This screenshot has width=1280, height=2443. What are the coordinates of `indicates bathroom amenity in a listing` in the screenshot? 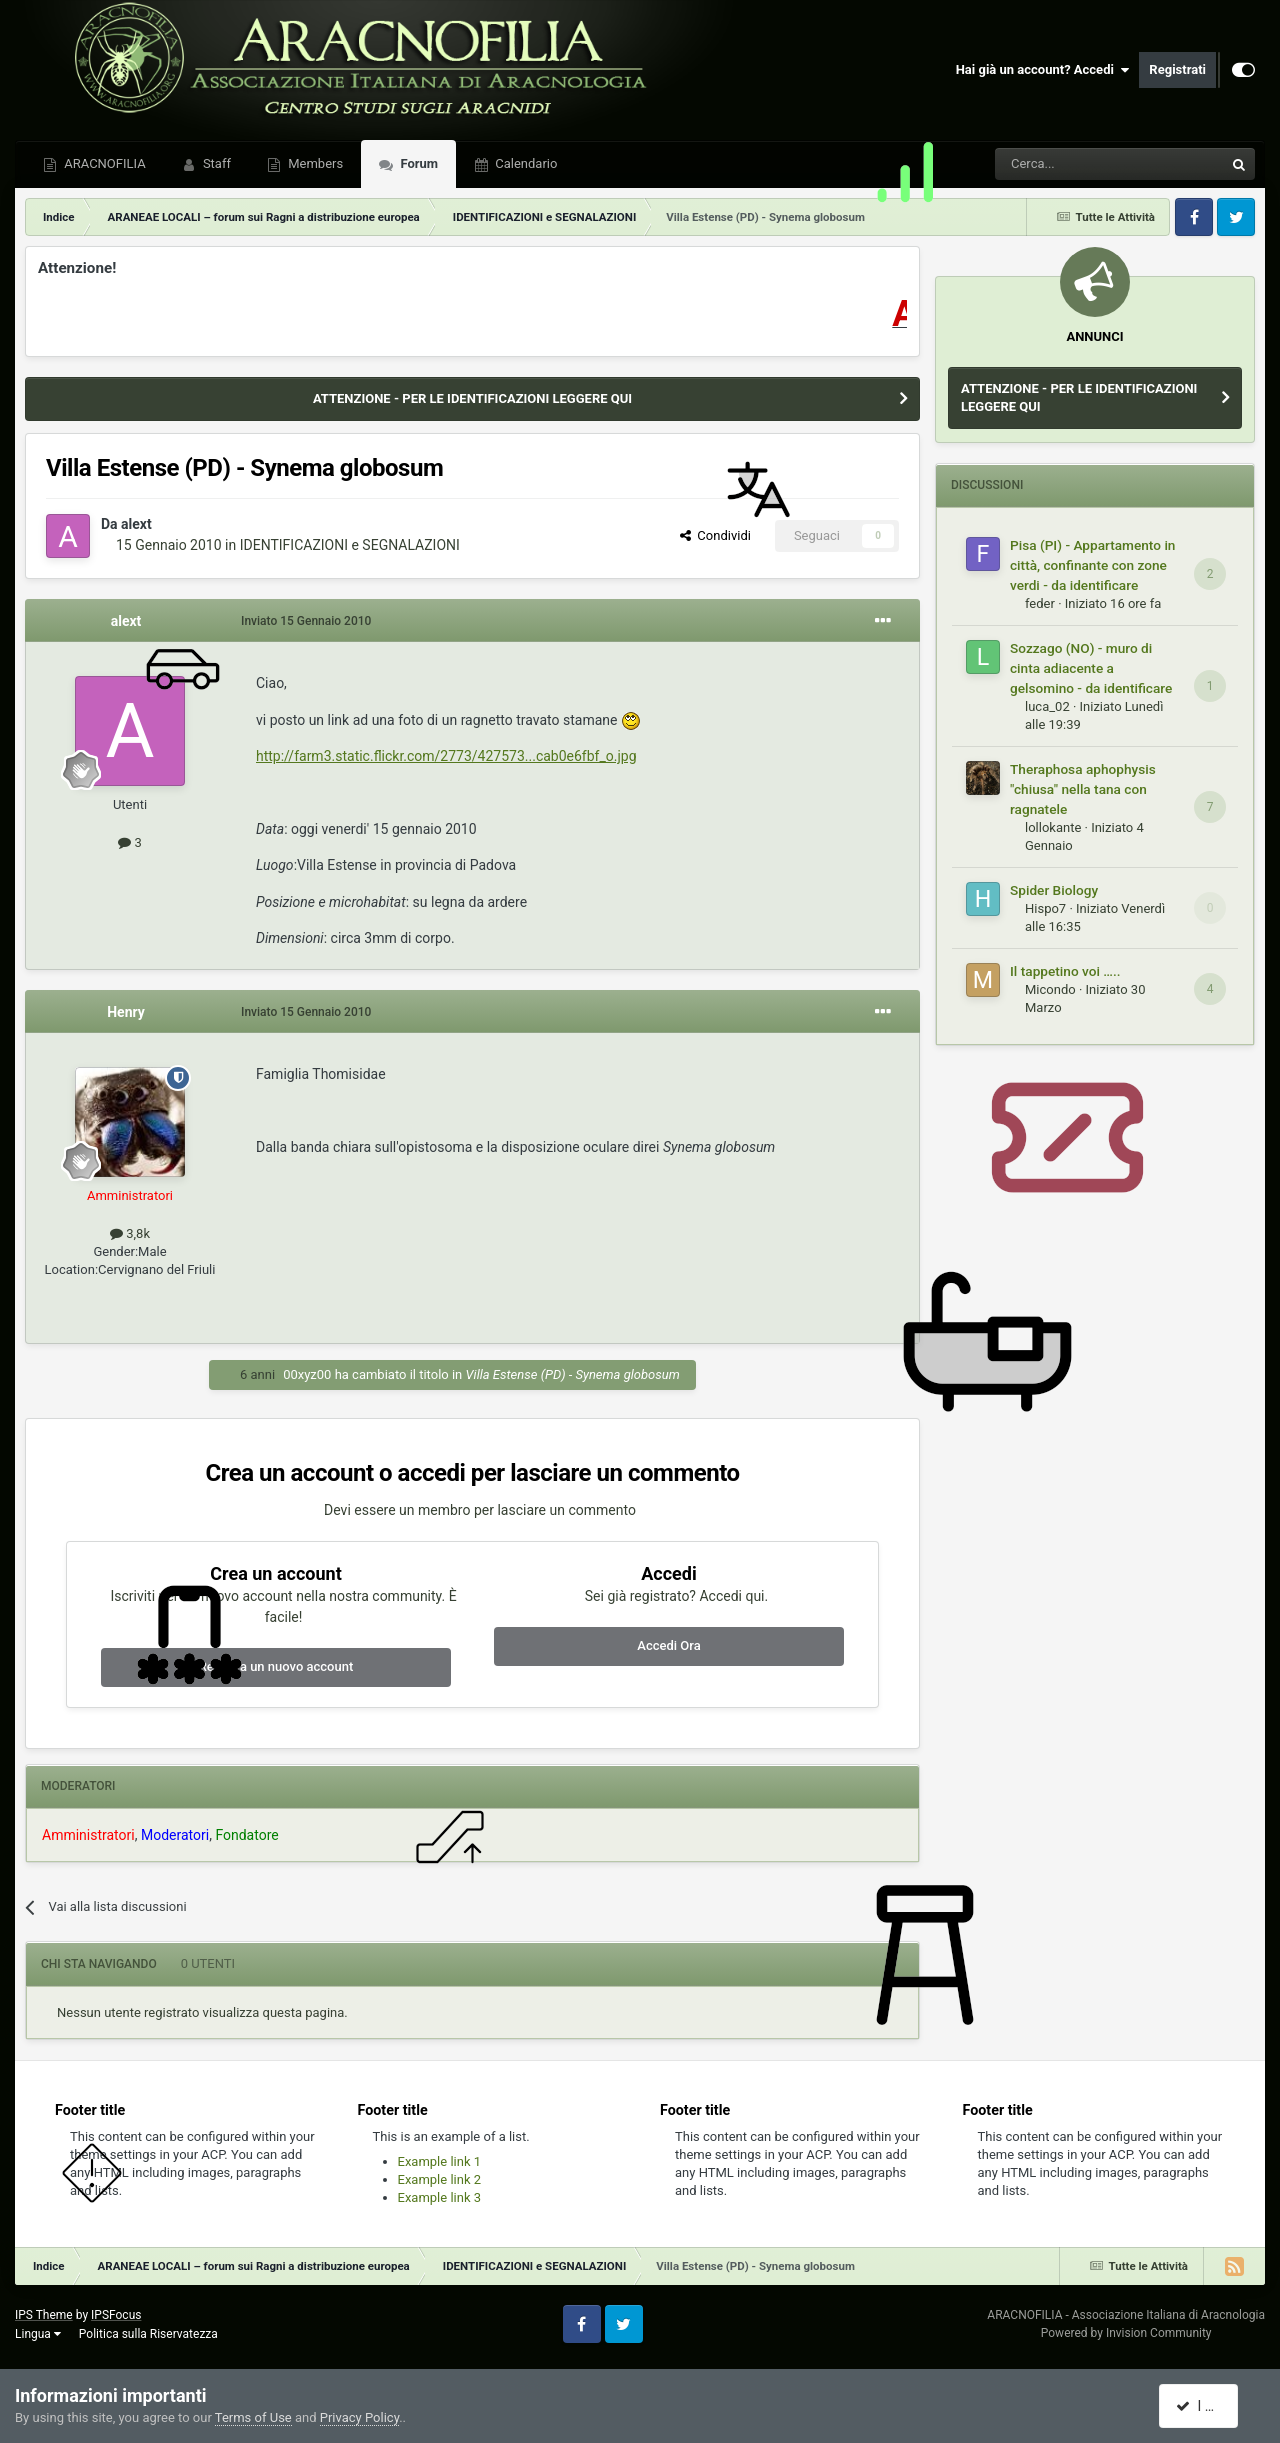 It's located at (987, 1344).